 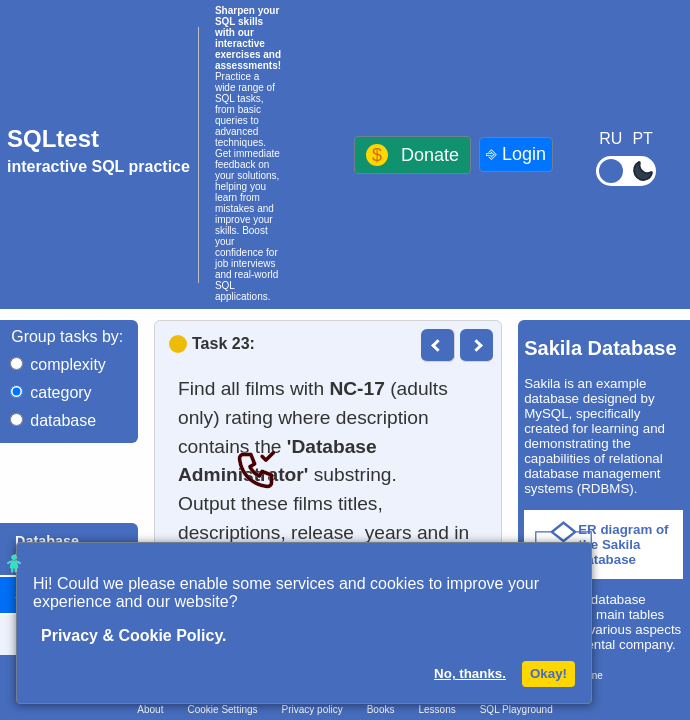 I want to click on call completed successfully, so click(x=256, y=469).